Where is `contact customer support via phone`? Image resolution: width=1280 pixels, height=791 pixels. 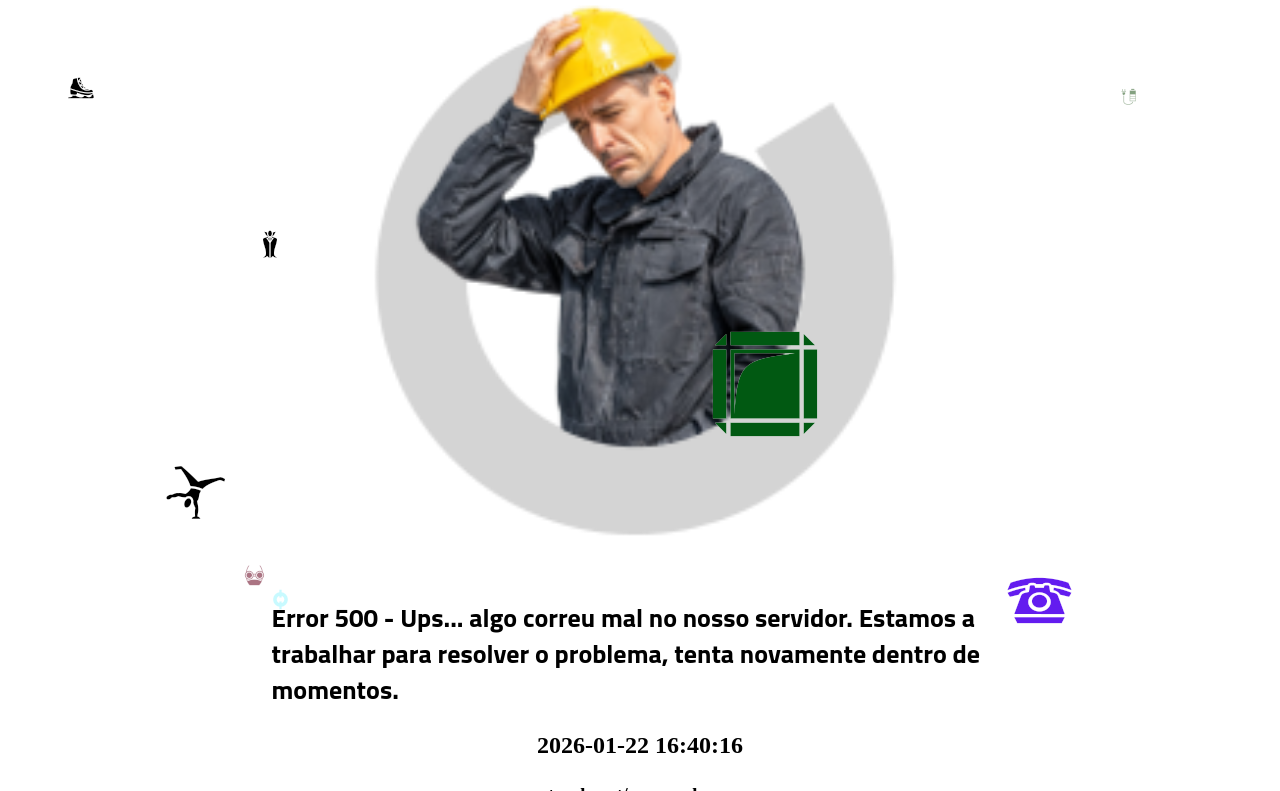
contact customer support via phone is located at coordinates (1039, 600).